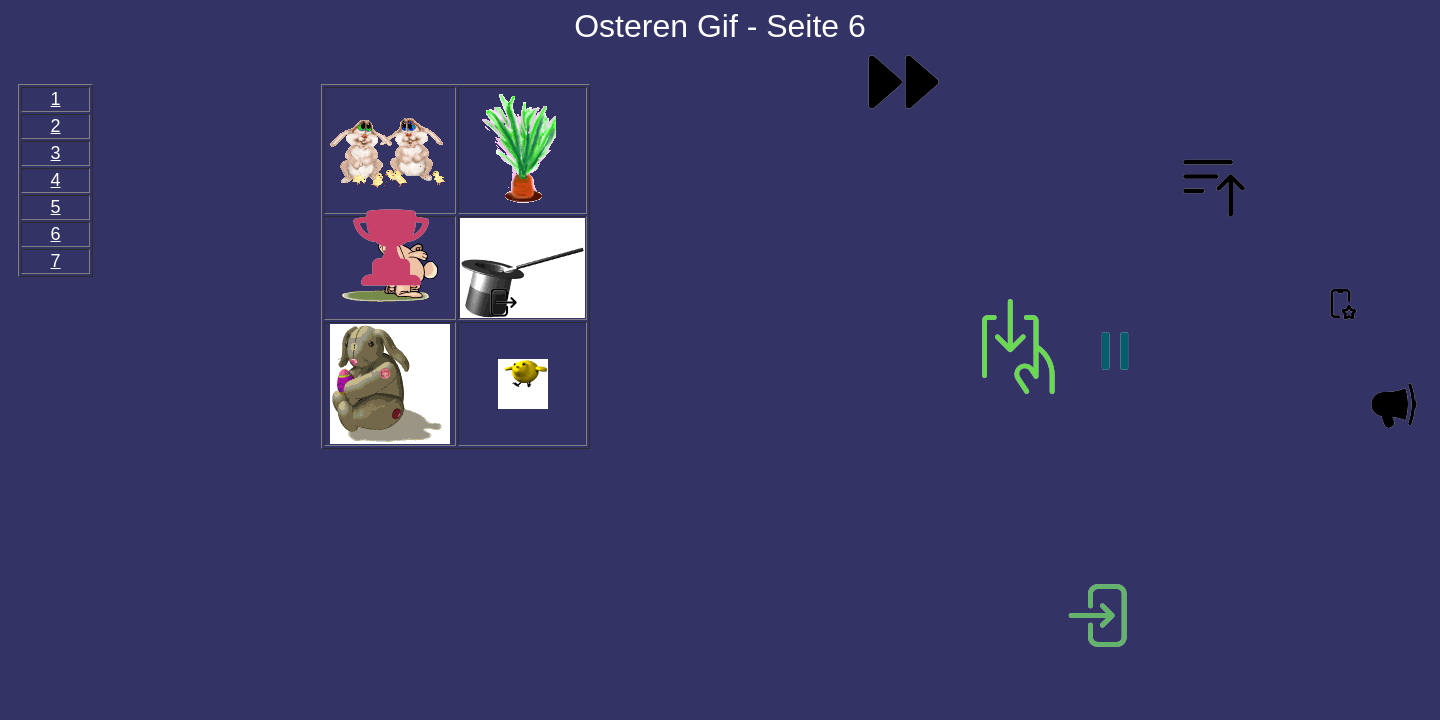 The image size is (1440, 720). Describe the element at coordinates (1340, 303) in the screenshot. I see `mark device as favorite` at that location.